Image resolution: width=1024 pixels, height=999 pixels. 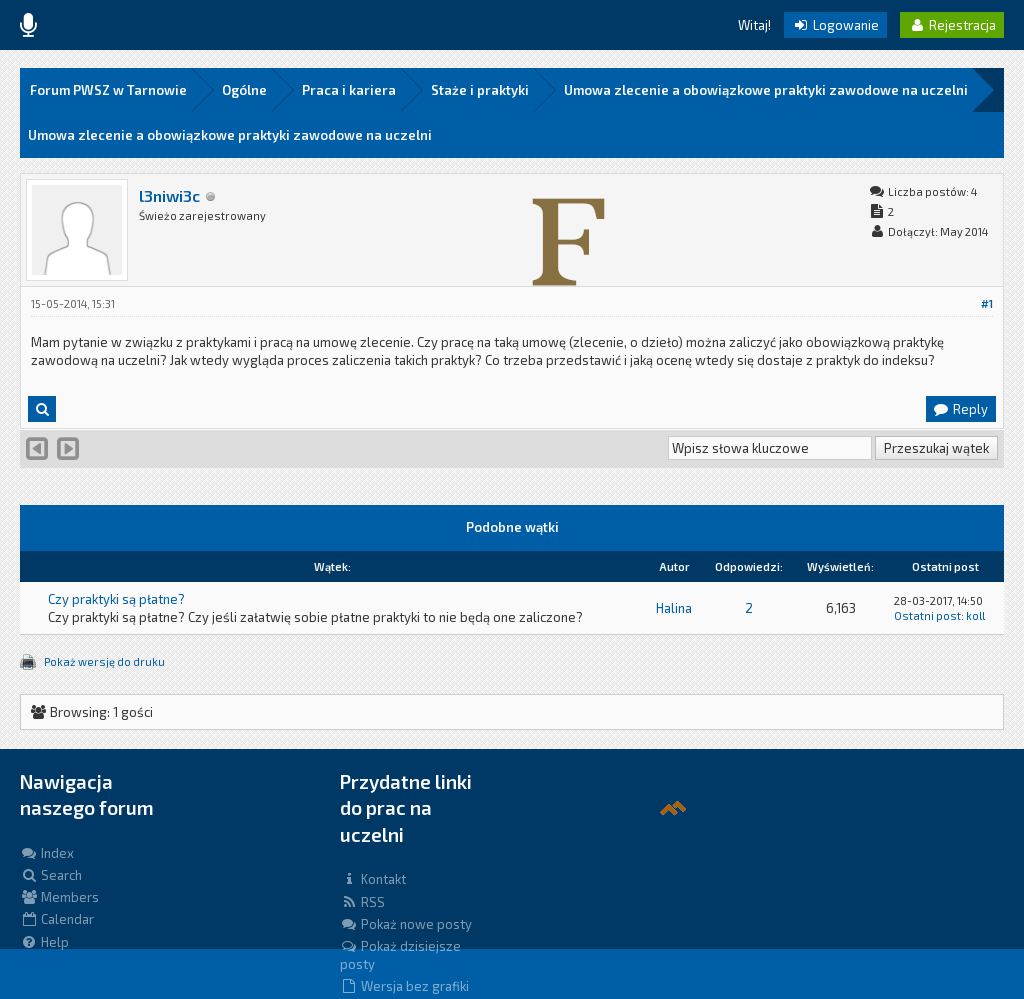 I want to click on switch to sans-serif font style, so click(x=568, y=239).